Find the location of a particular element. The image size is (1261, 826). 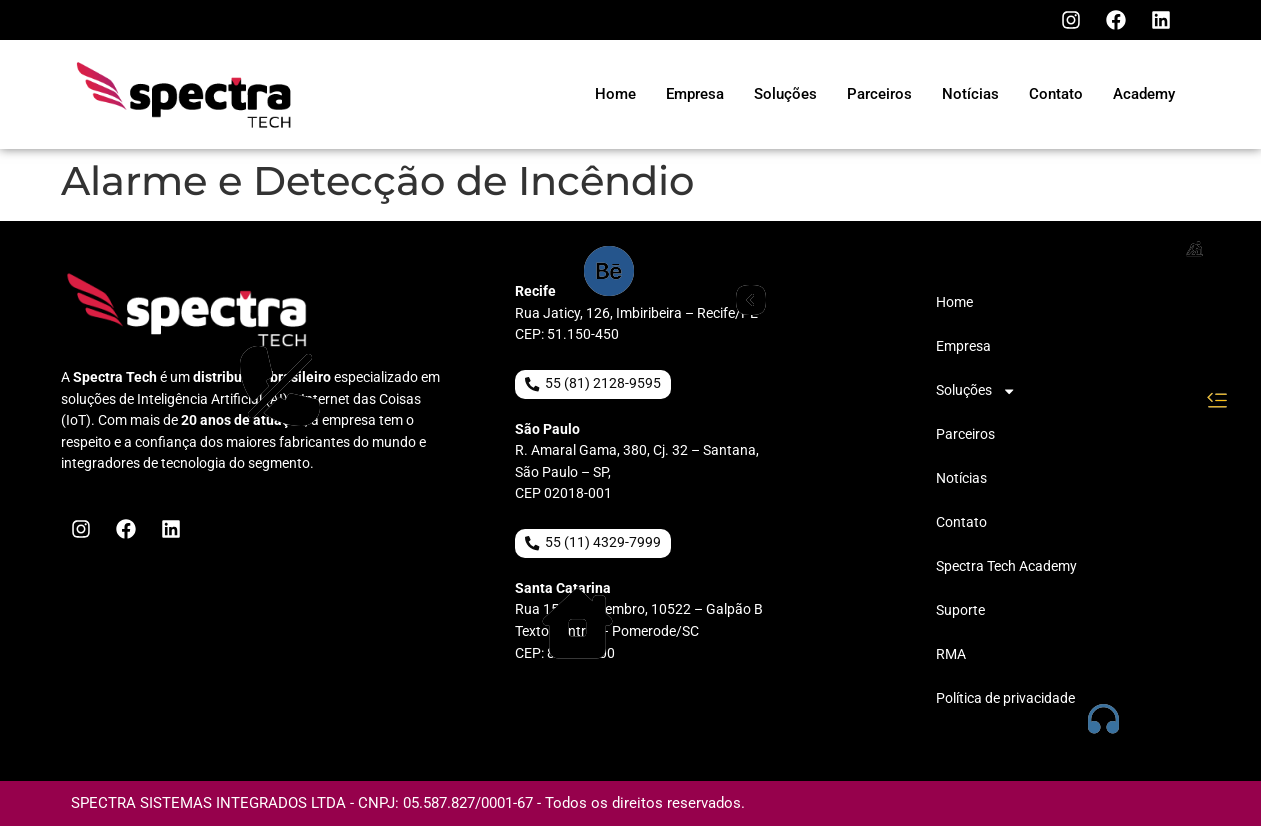

mute or decline an incoming call is located at coordinates (280, 386).